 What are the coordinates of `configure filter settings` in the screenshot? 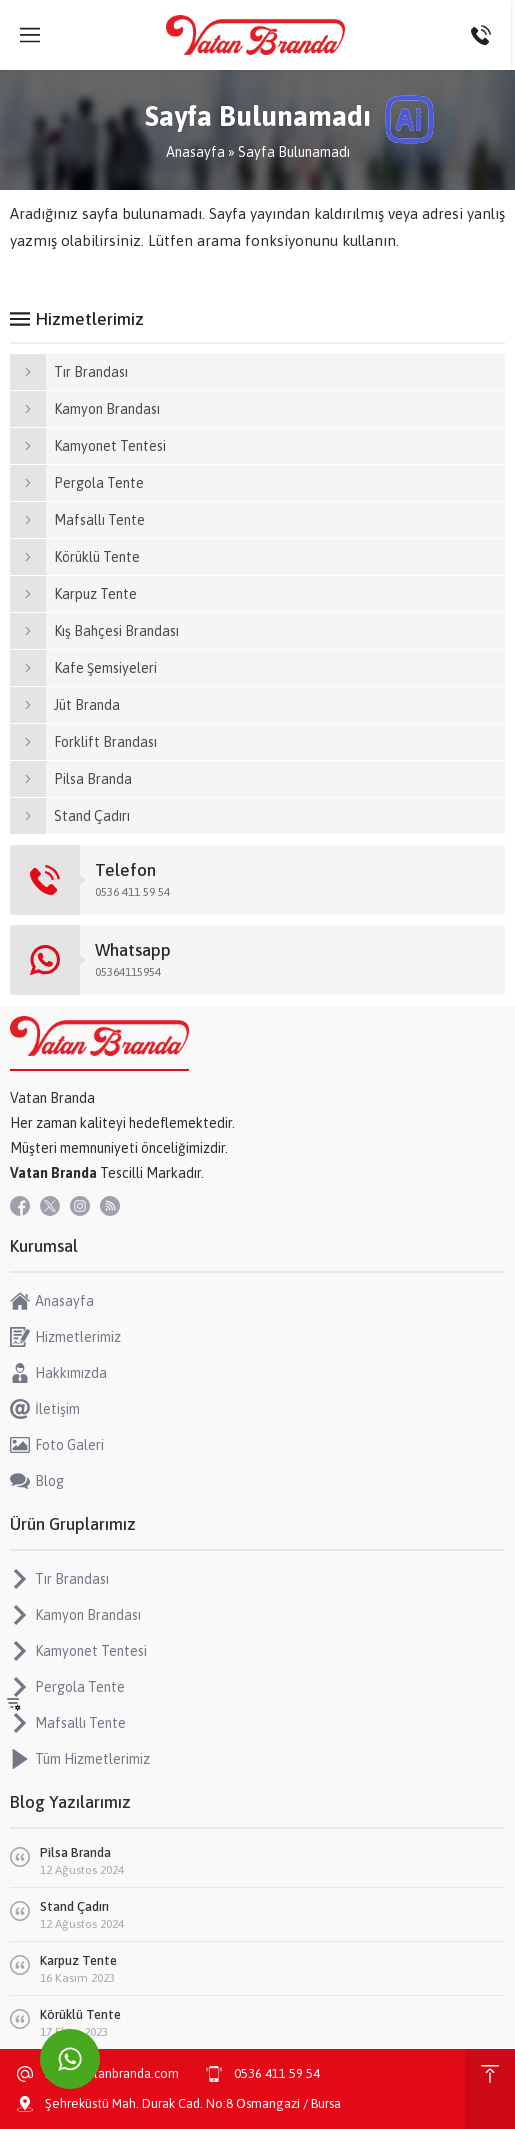 It's located at (13, 1703).